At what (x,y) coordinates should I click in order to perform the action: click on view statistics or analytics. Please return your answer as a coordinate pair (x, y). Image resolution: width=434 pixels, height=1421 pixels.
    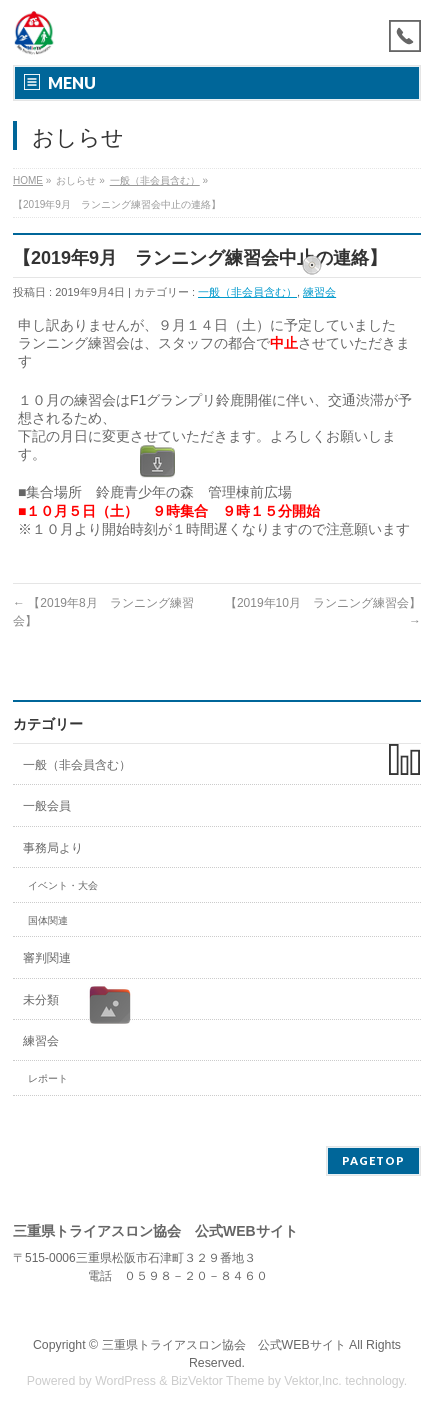
    Looking at the image, I should click on (404, 759).